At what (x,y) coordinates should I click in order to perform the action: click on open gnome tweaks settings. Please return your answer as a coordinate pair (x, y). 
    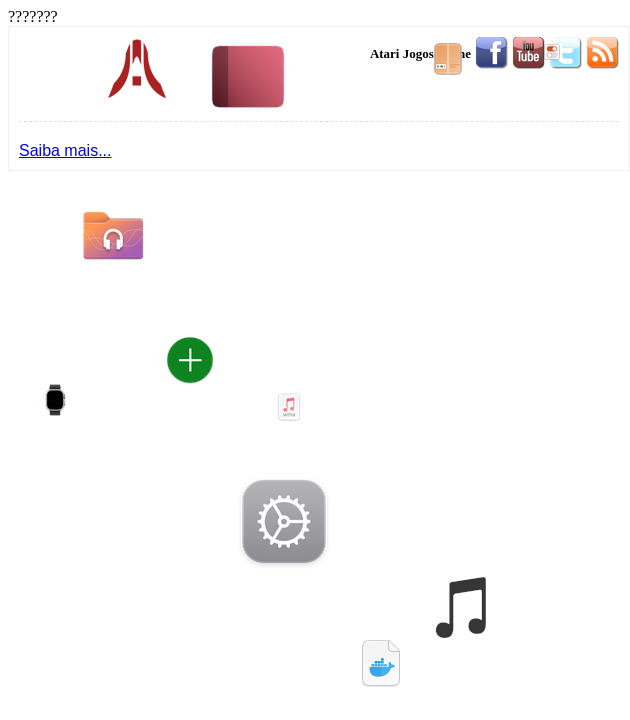
    Looking at the image, I should click on (552, 52).